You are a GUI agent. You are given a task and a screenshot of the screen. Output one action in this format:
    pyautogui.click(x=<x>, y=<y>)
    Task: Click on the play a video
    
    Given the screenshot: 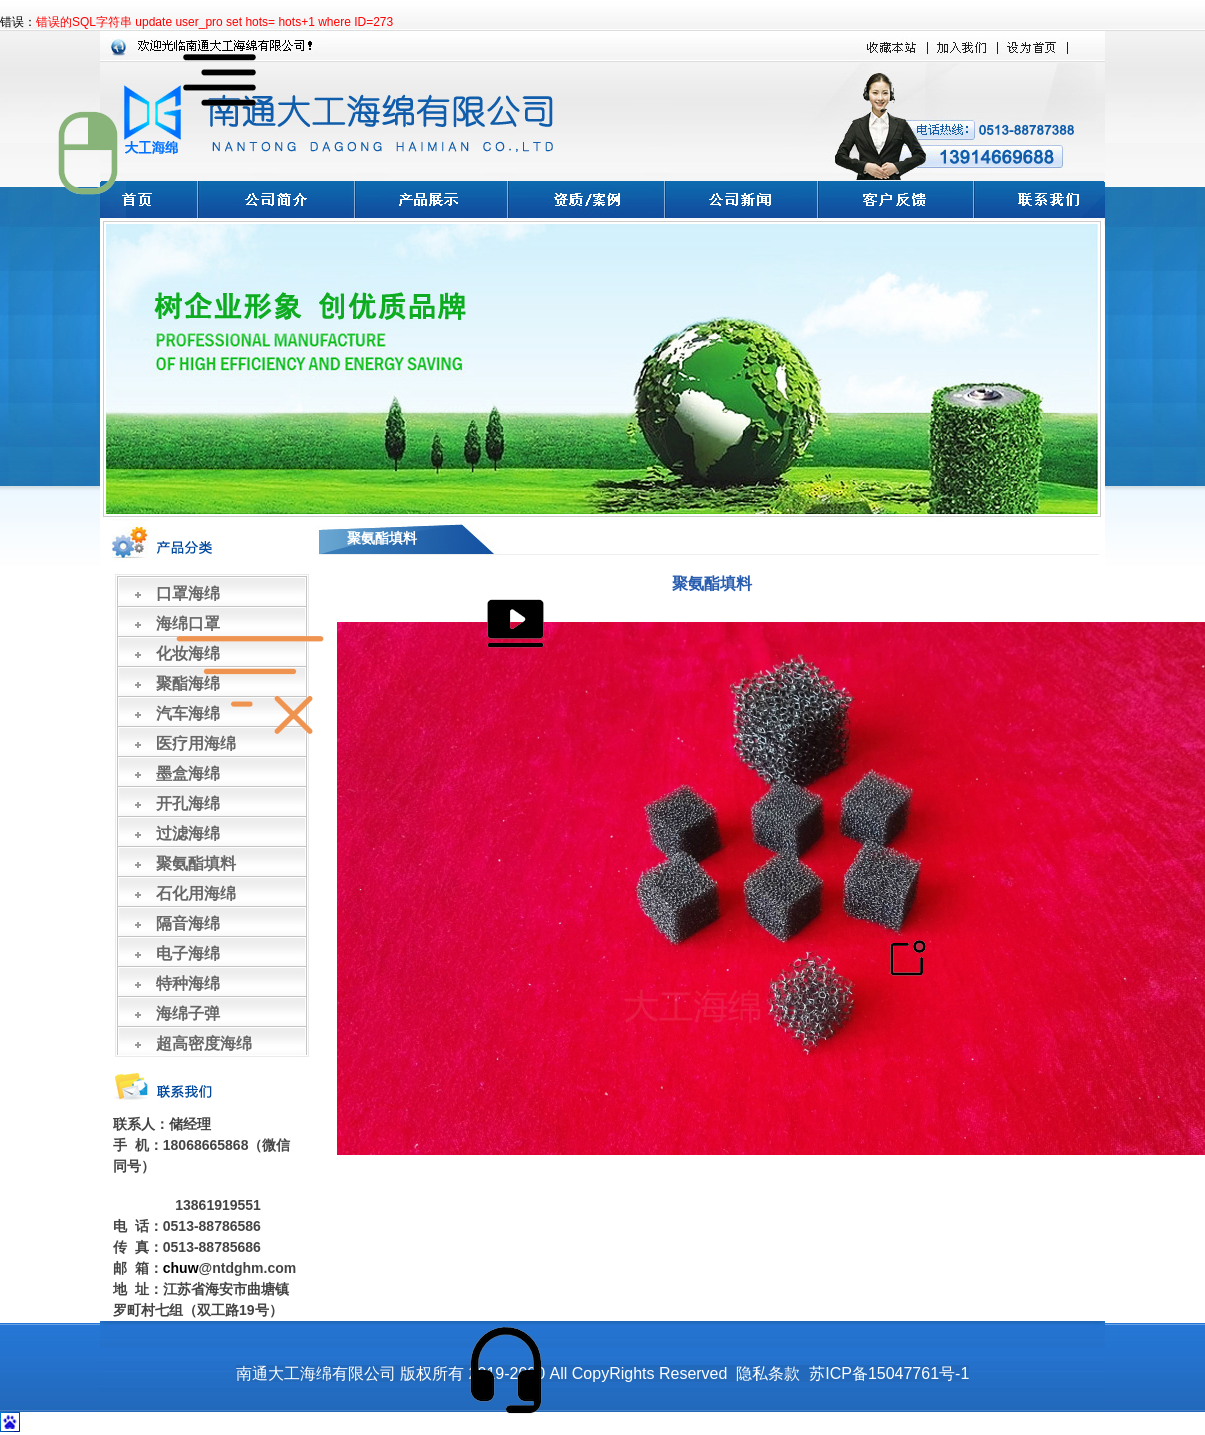 What is the action you would take?
    pyautogui.click(x=515, y=623)
    